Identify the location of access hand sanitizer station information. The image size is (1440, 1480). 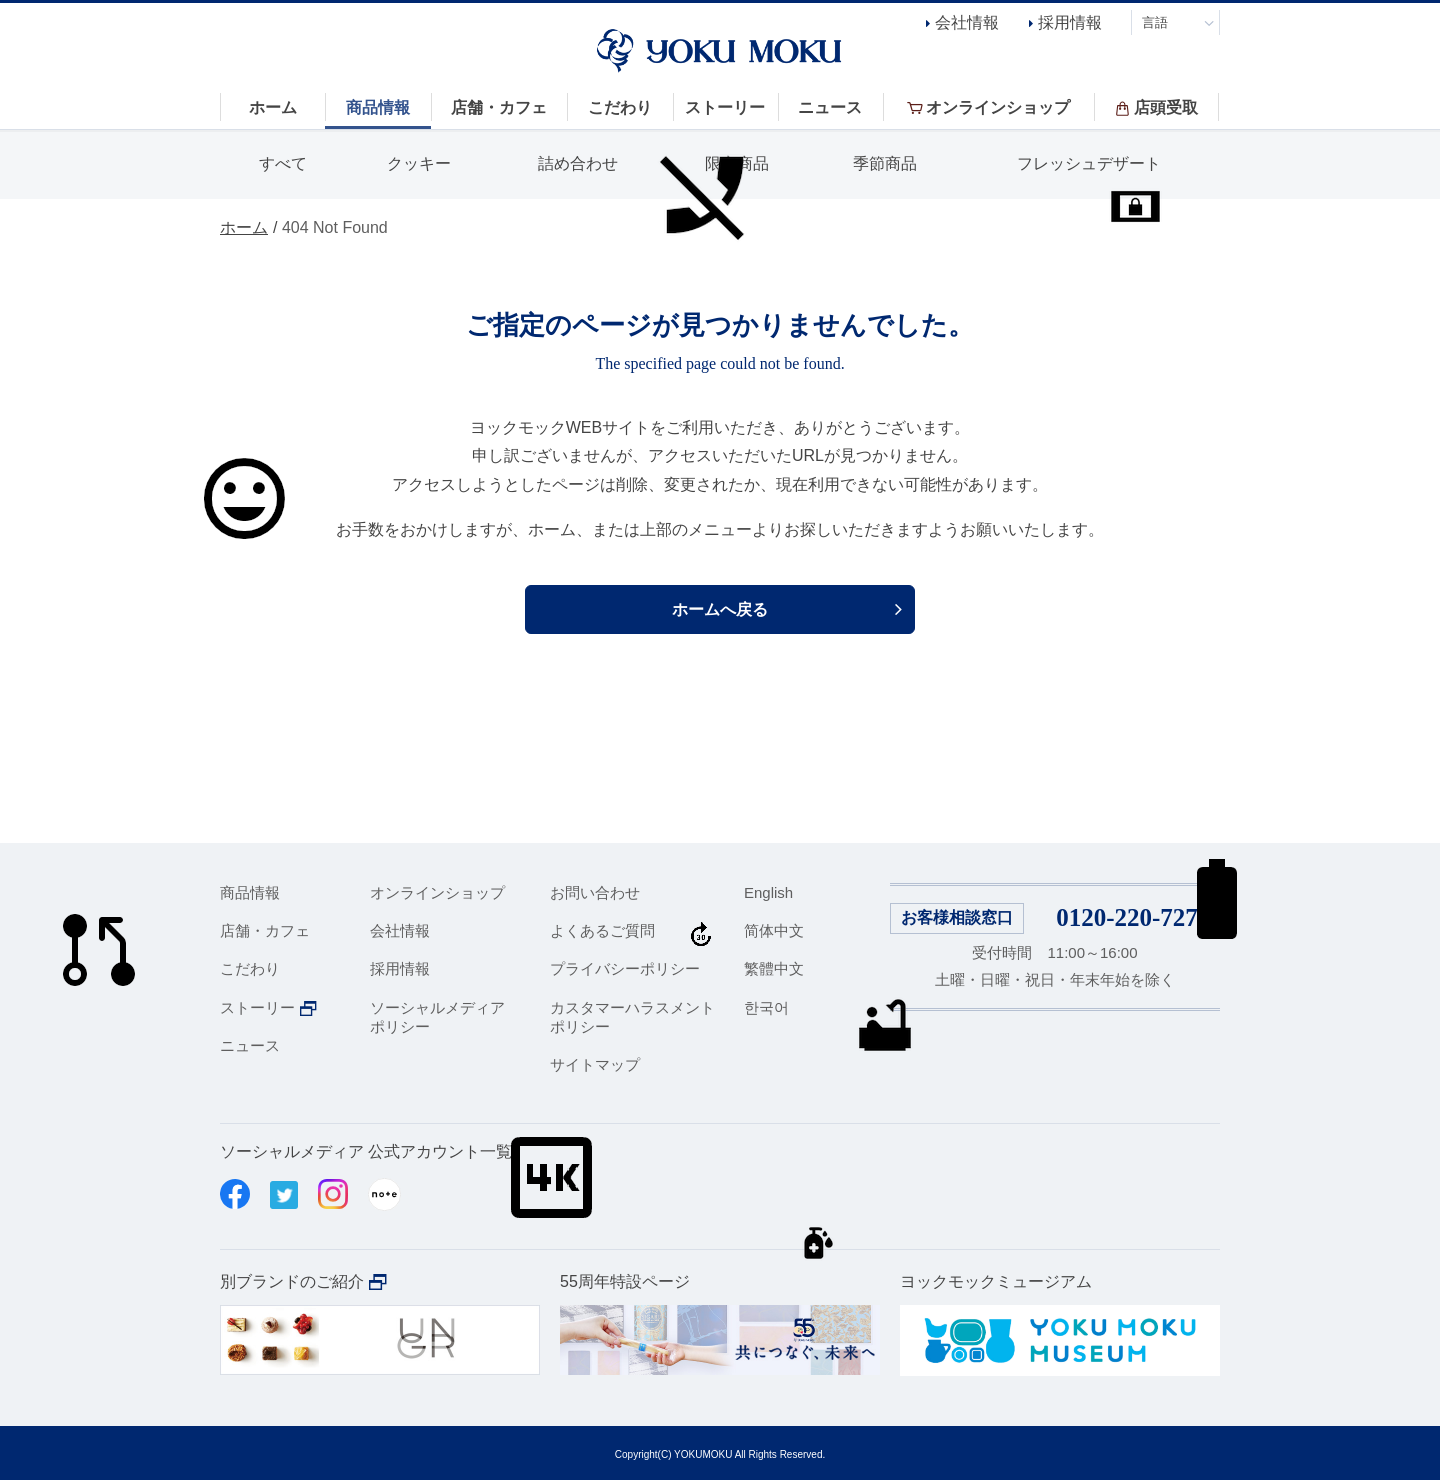
(817, 1243).